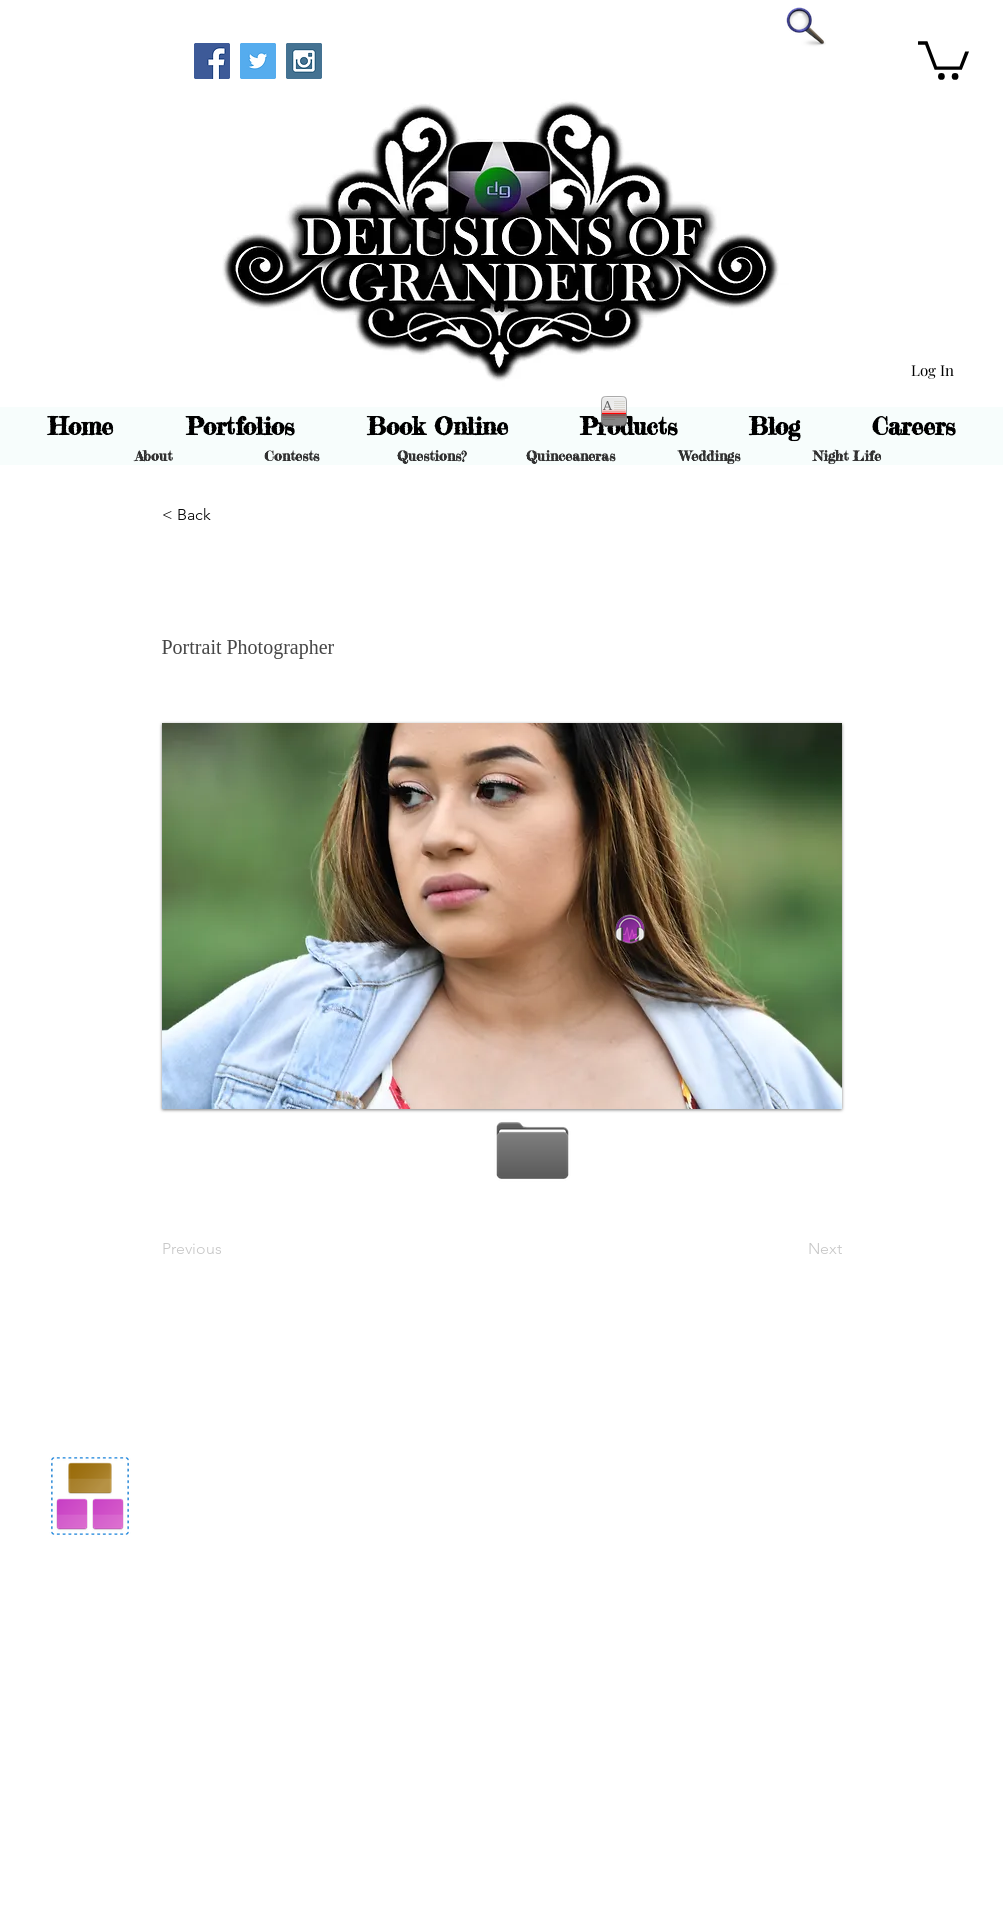 This screenshot has height=1913, width=1003. What do you see at coordinates (614, 411) in the screenshot?
I see `open document scanner app` at bounding box center [614, 411].